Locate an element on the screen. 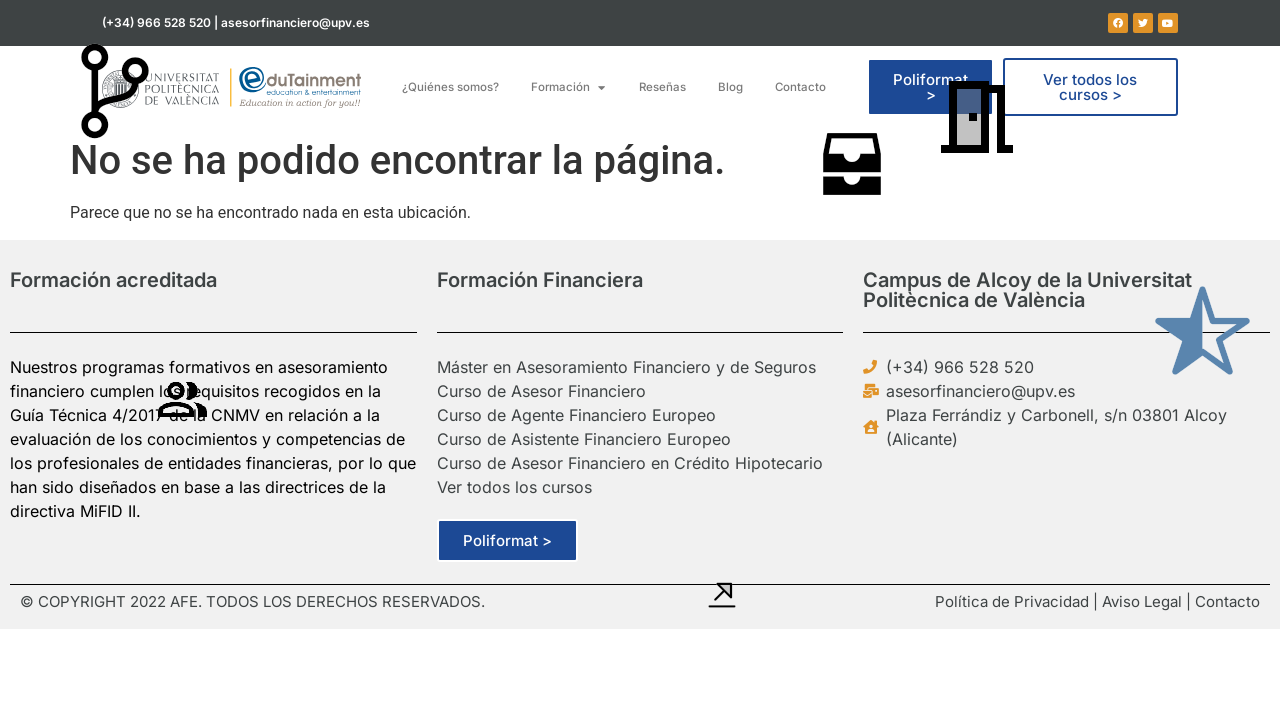 The width and height of the screenshot is (1280, 720). open link in new window or tab is located at coordinates (722, 594).